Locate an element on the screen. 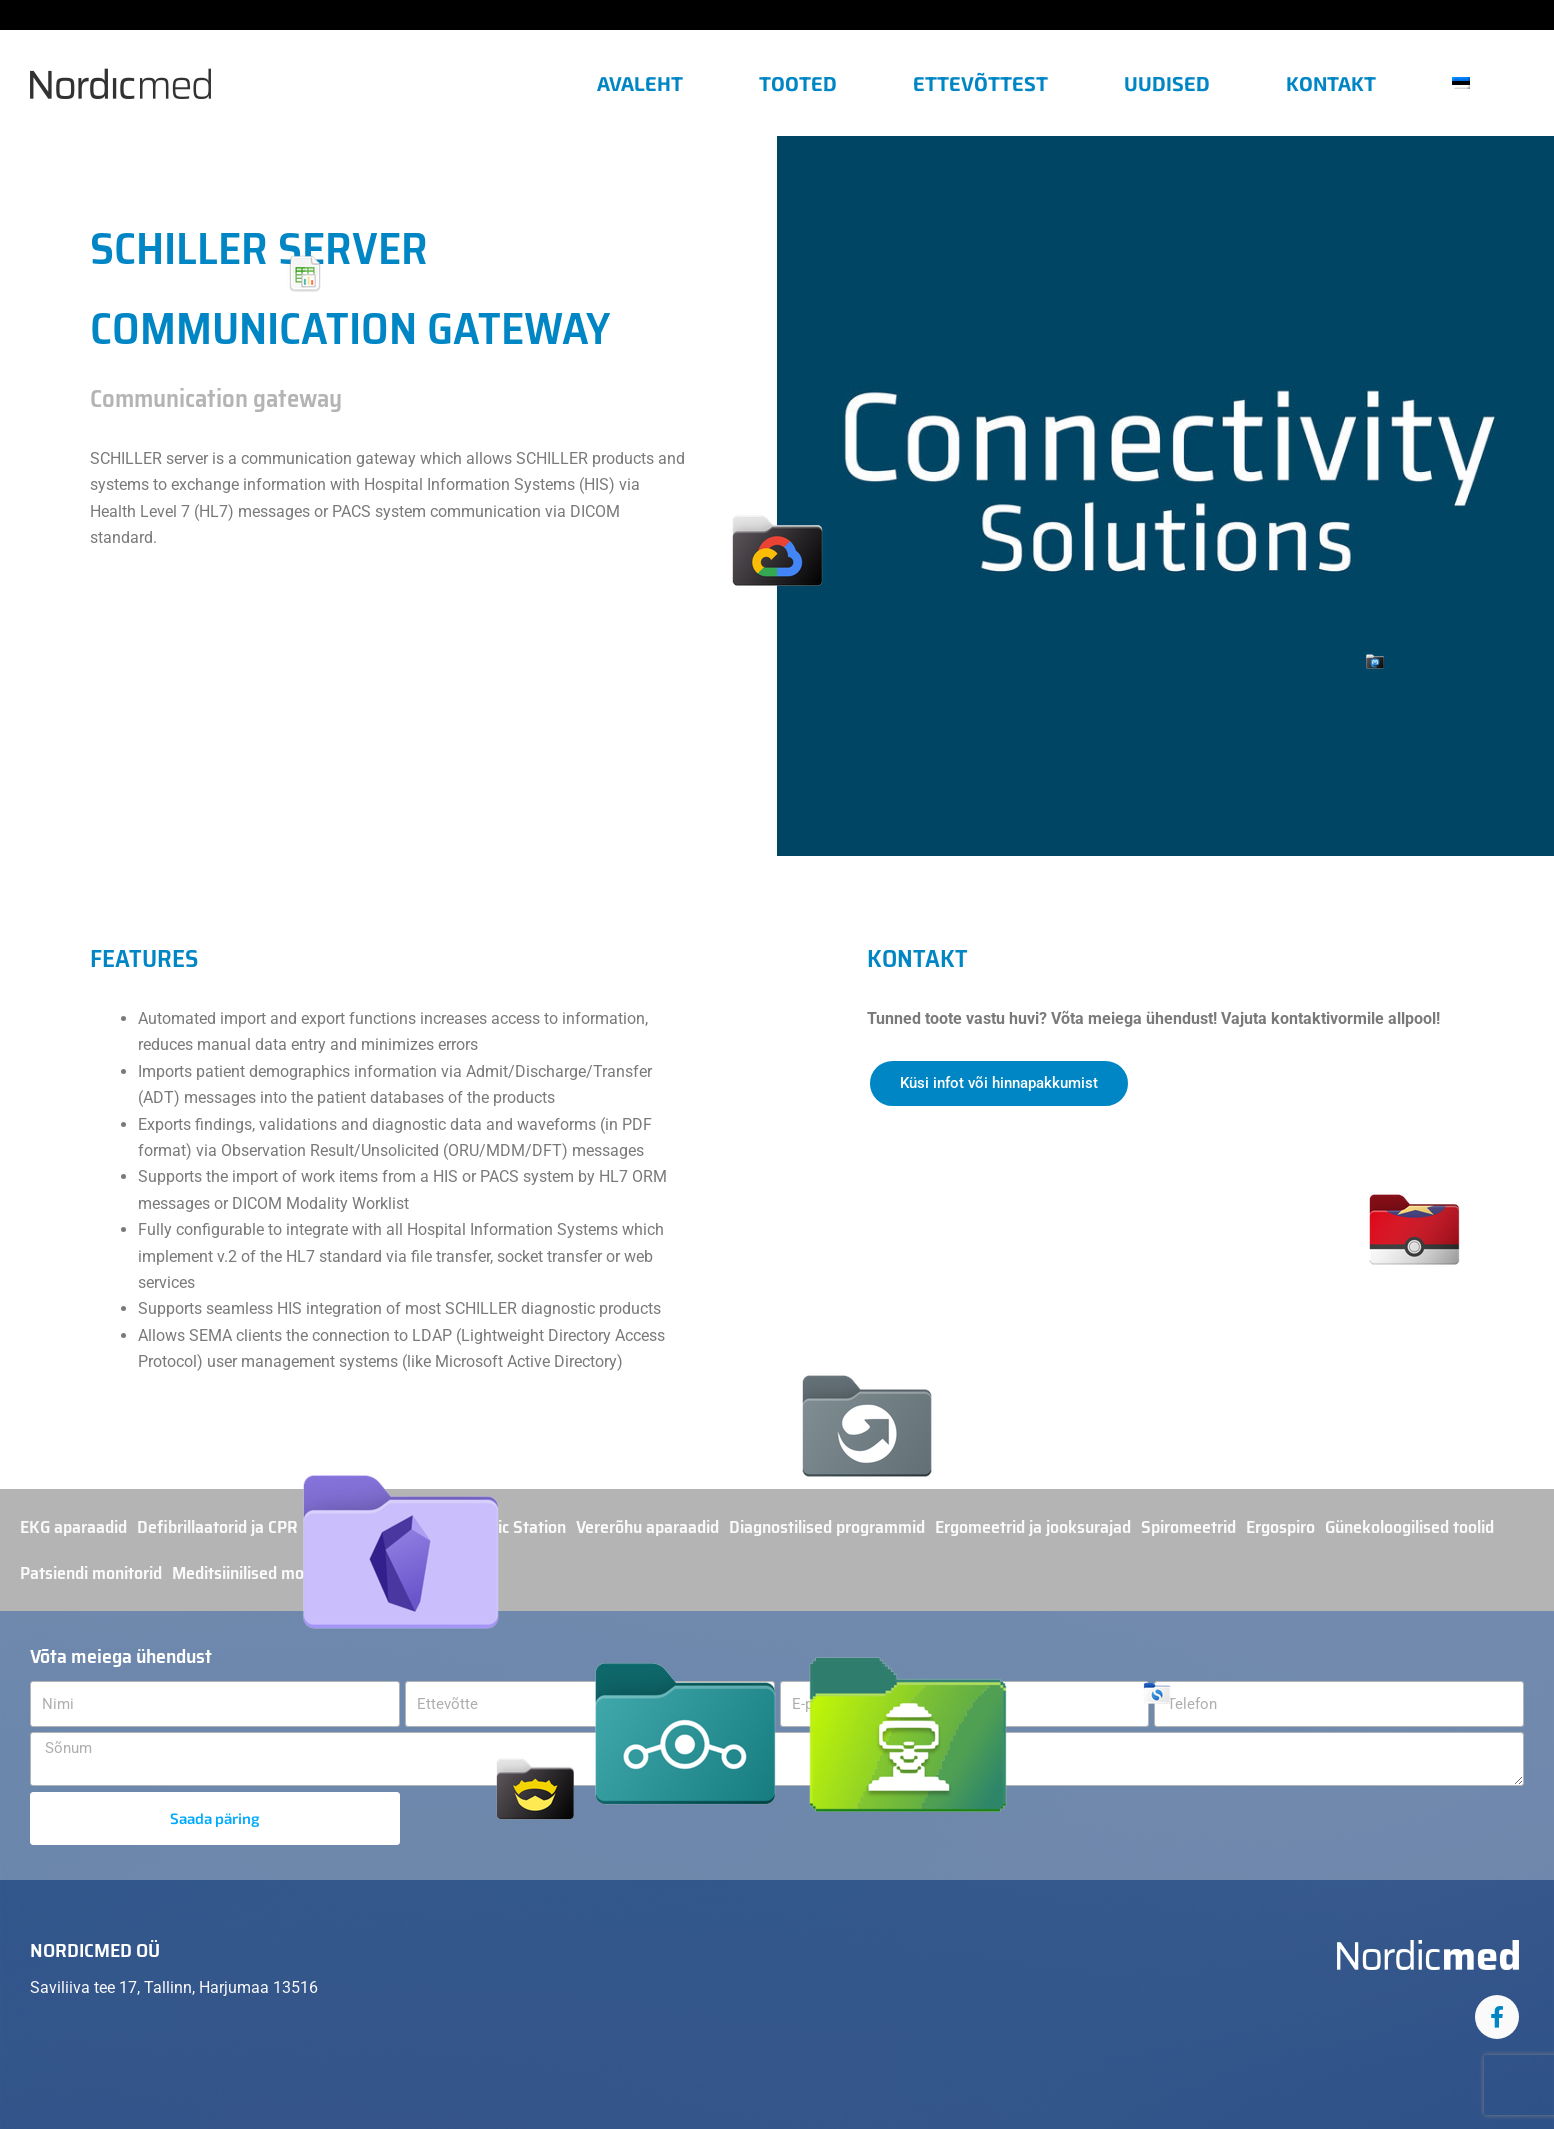 This screenshot has height=2129, width=1554. open LineageOS system folder is located at coordinates (684, 1738).